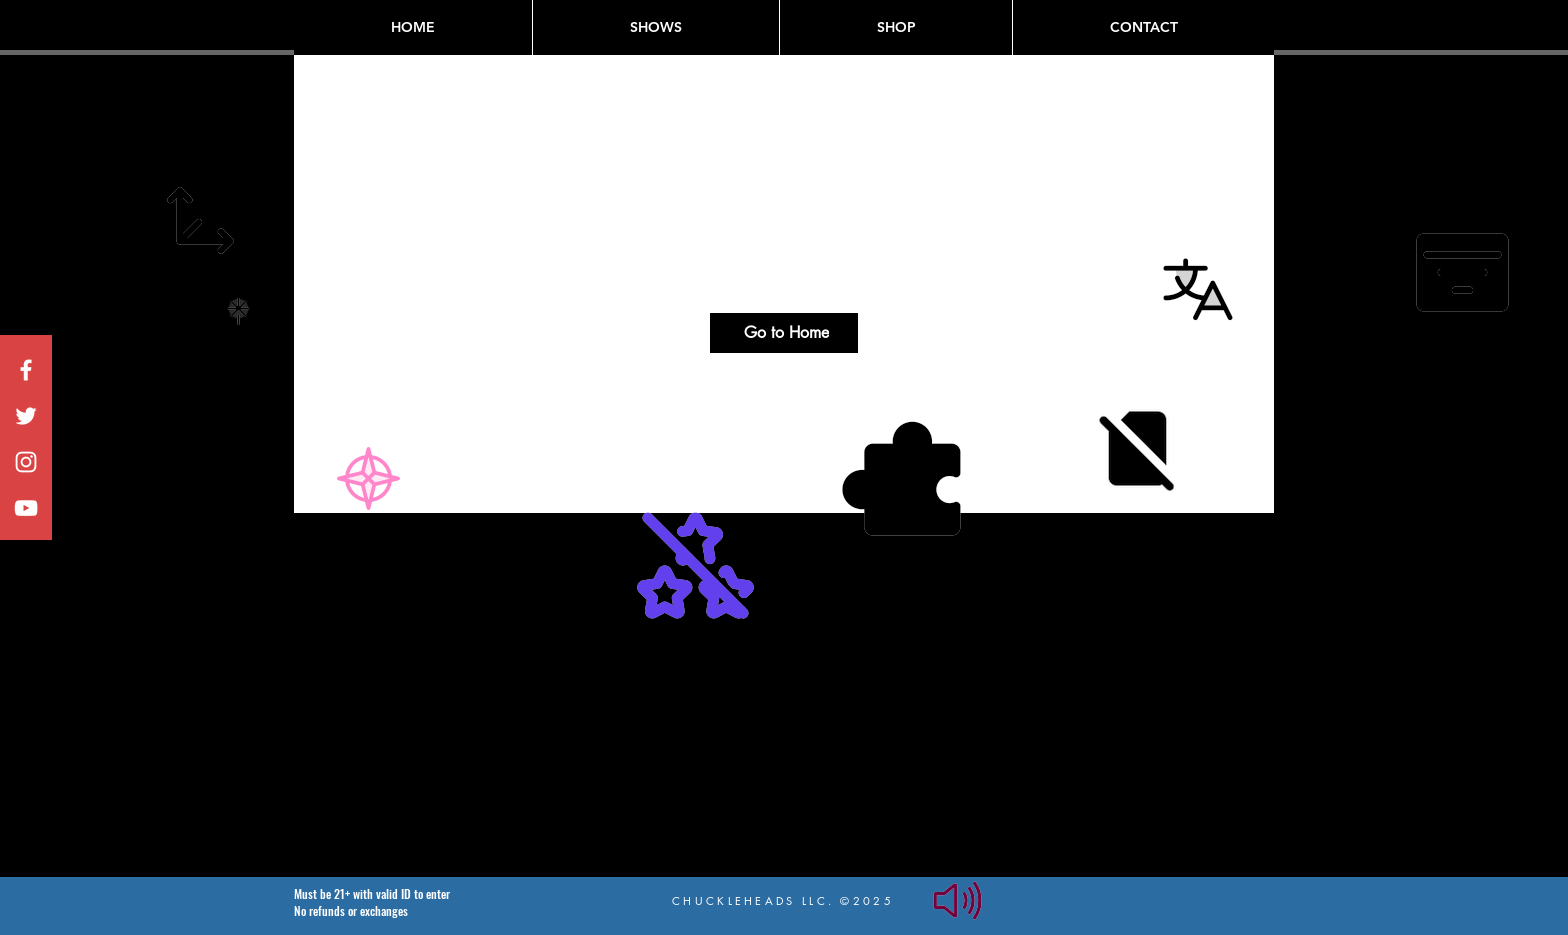 This screenshot has height=935, width=1568. Describe the element at coordinates (202, 219) in the screenshot. I see `move or transform object in 3d space` at that location.